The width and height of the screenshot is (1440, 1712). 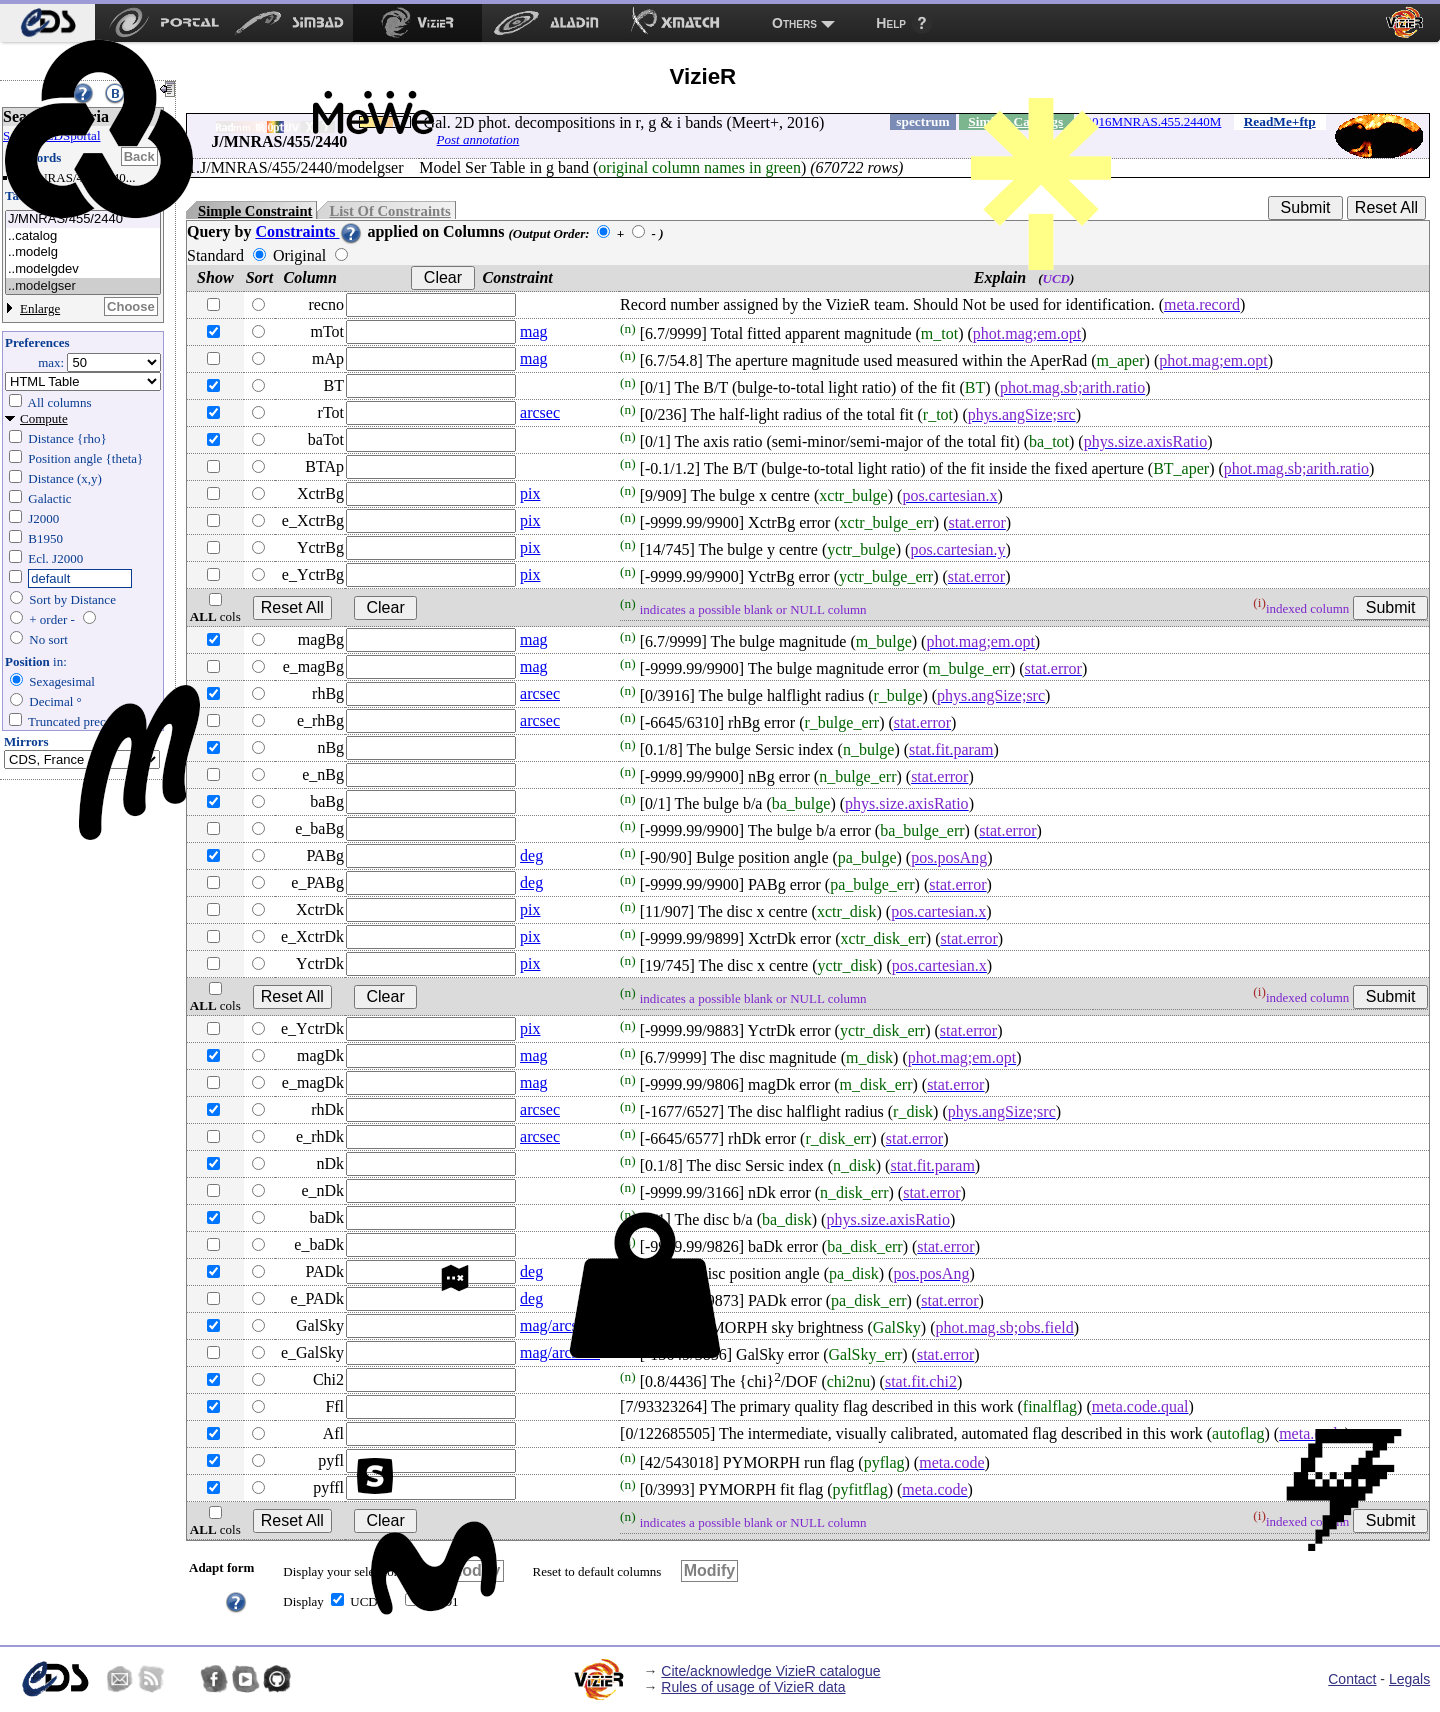 What do you see at coordinates (99, 129) in the screenshot?
I see `rclone cloud sync application` at bounding box center [99, 129].